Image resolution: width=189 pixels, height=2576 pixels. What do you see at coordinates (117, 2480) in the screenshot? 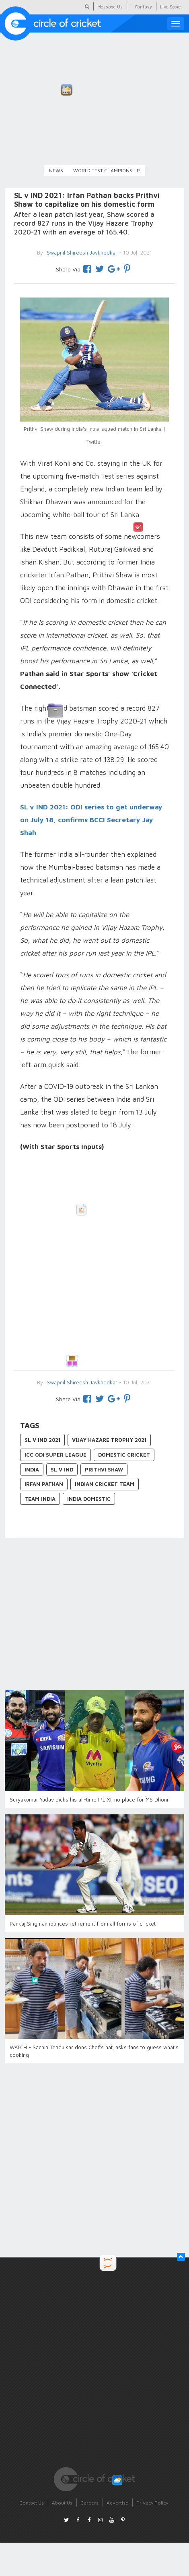
I see `open the weather app` at bounding box center [117, 2480].